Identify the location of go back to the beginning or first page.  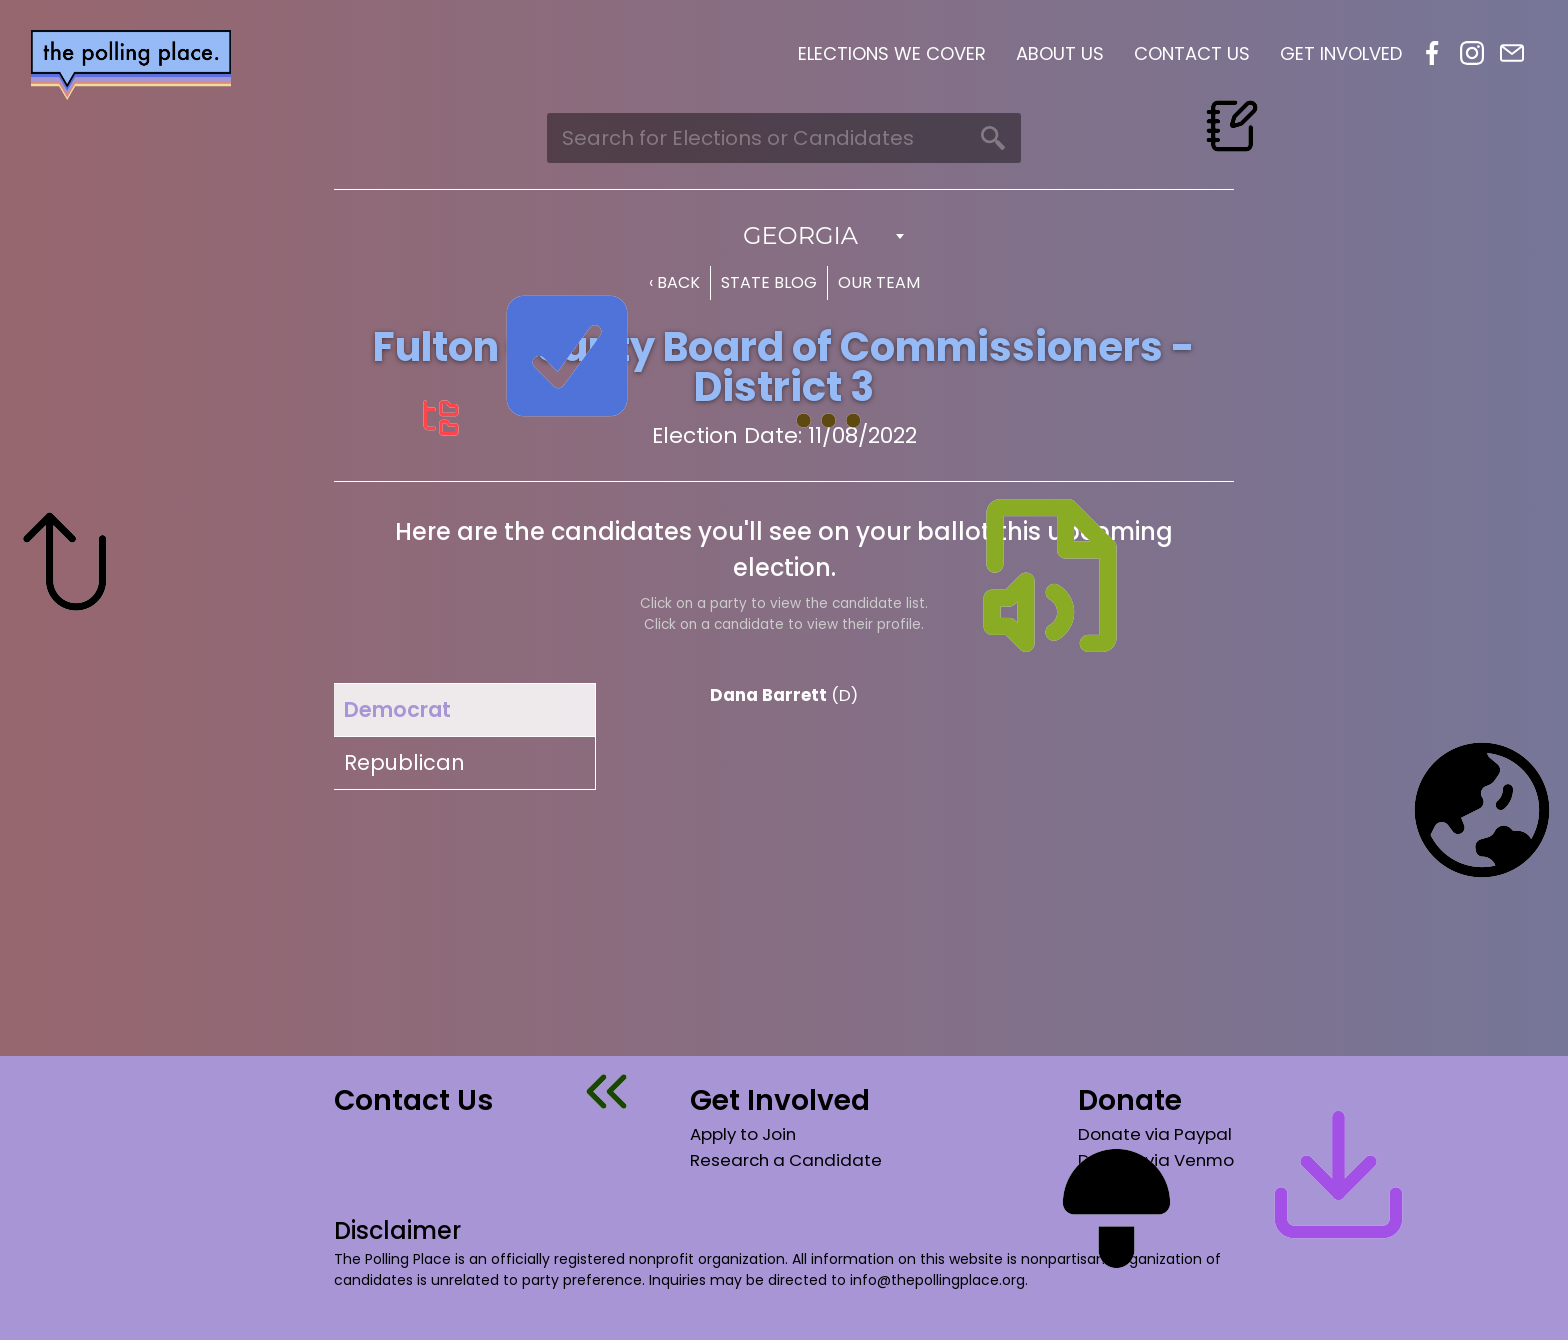
(606, 1091).